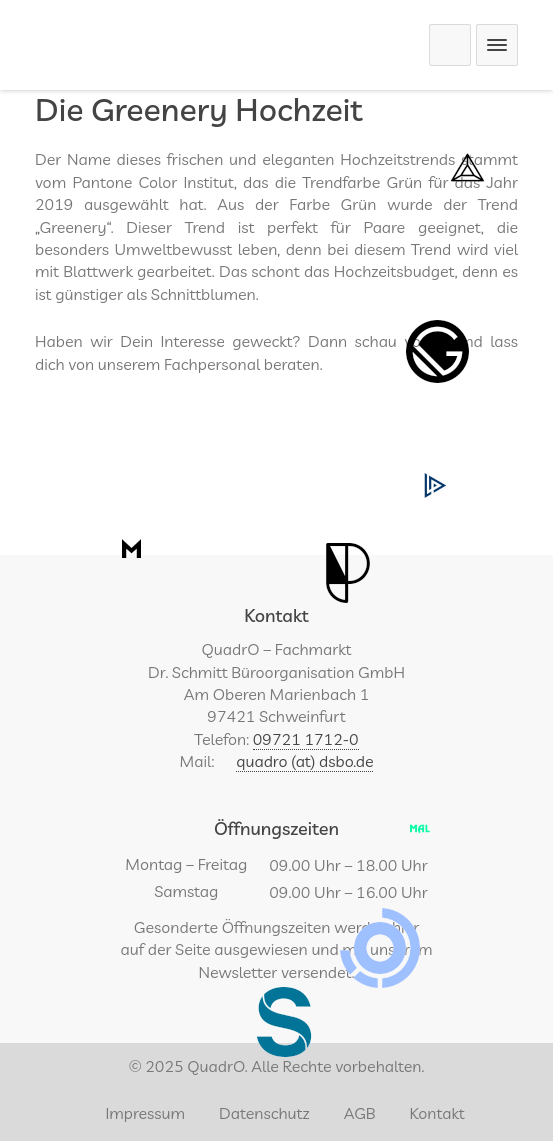  Describe the element at coordinates (420, 829) in the screenshot. I see `open MyAnimeList app or website` at that location.